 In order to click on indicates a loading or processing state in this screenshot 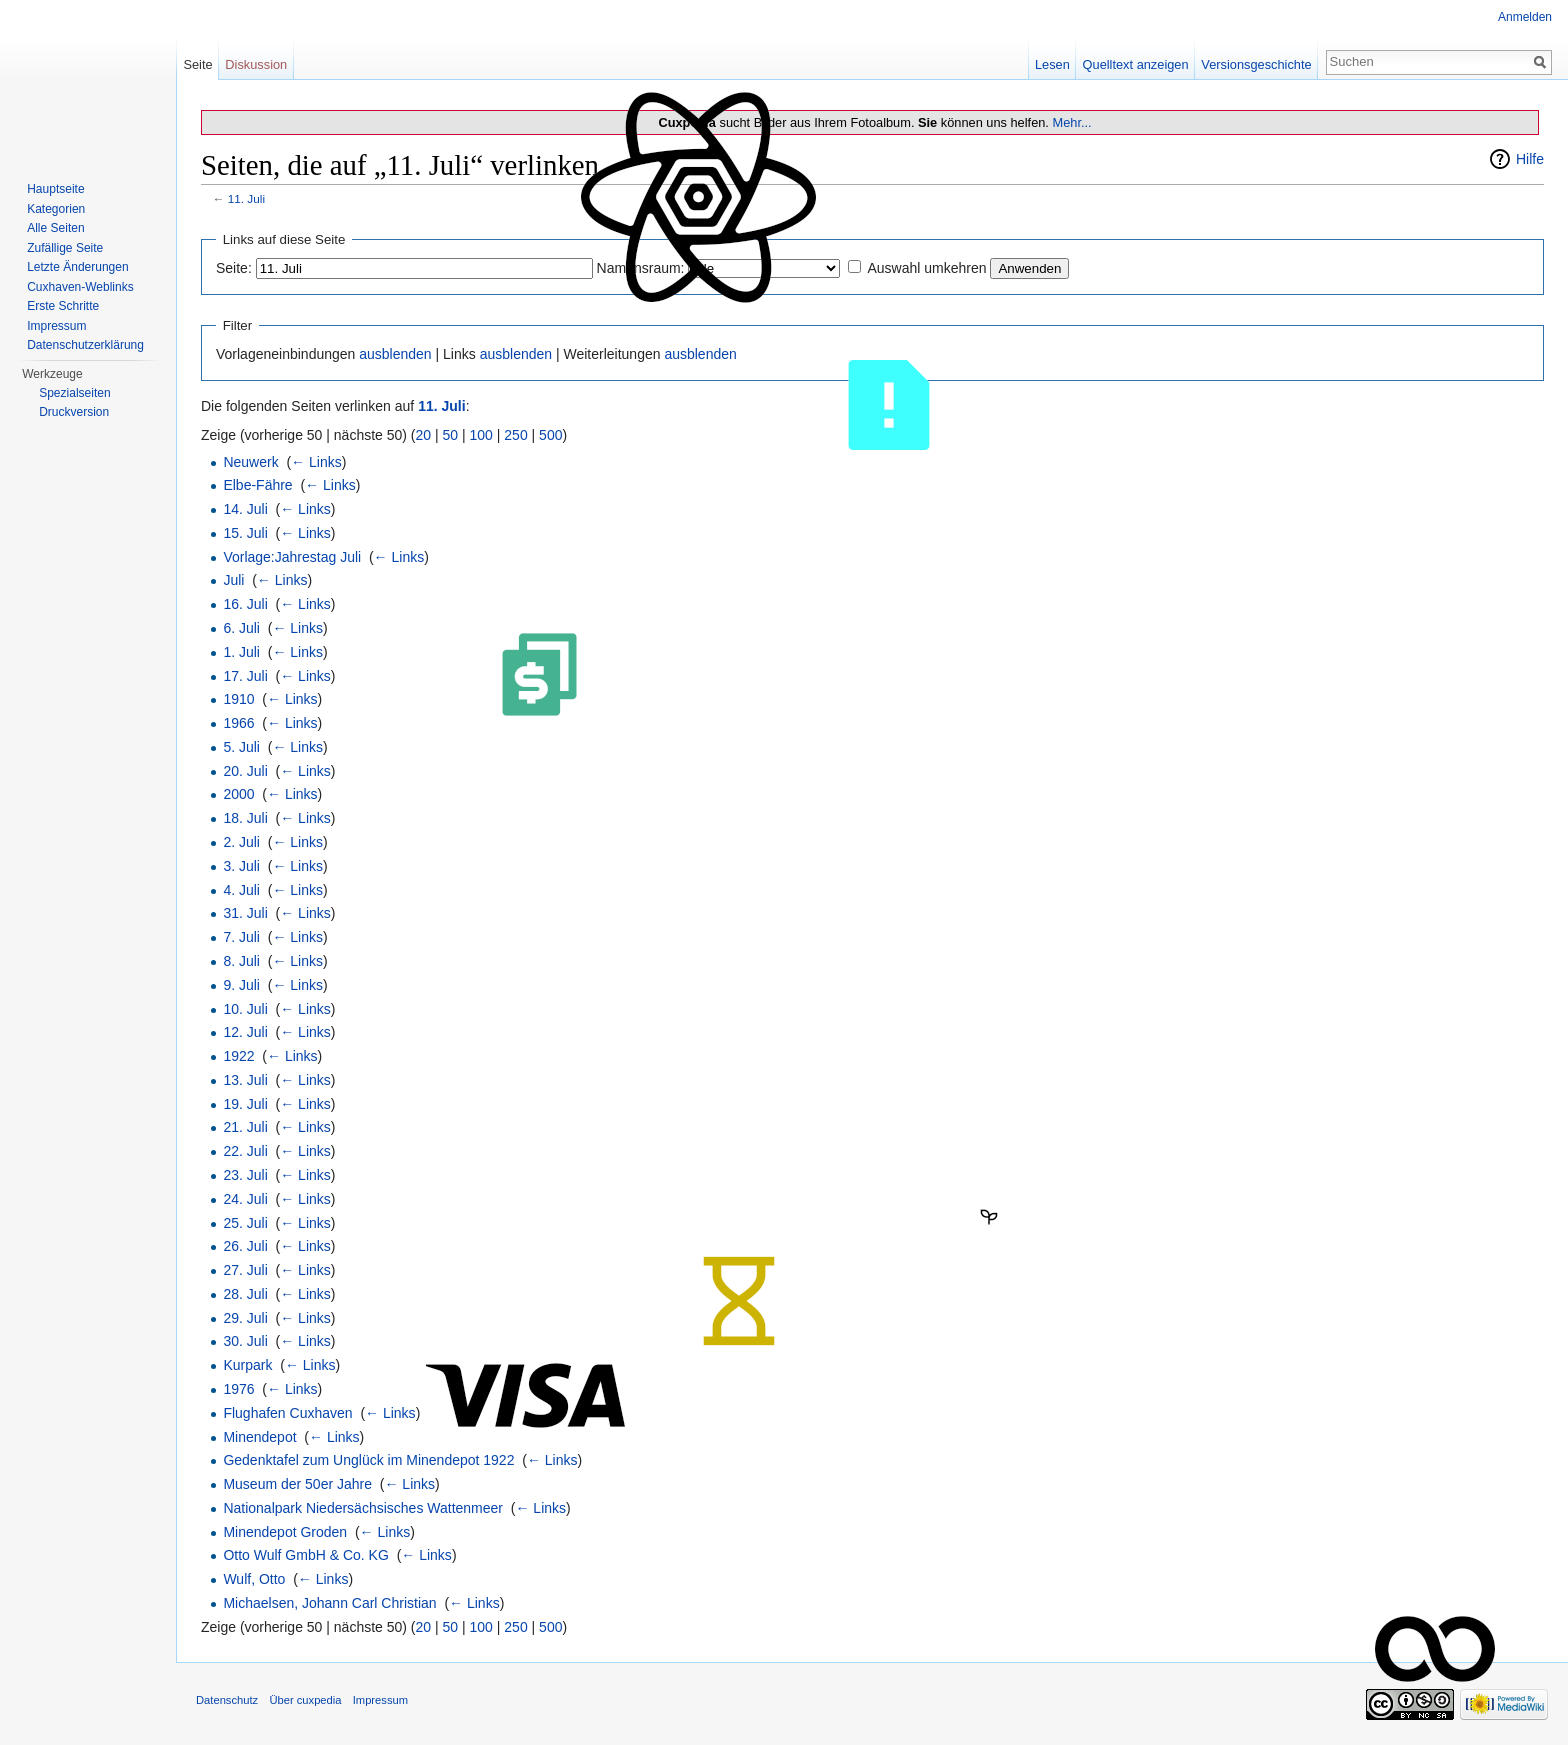, I will do `click(739, 1301)`.